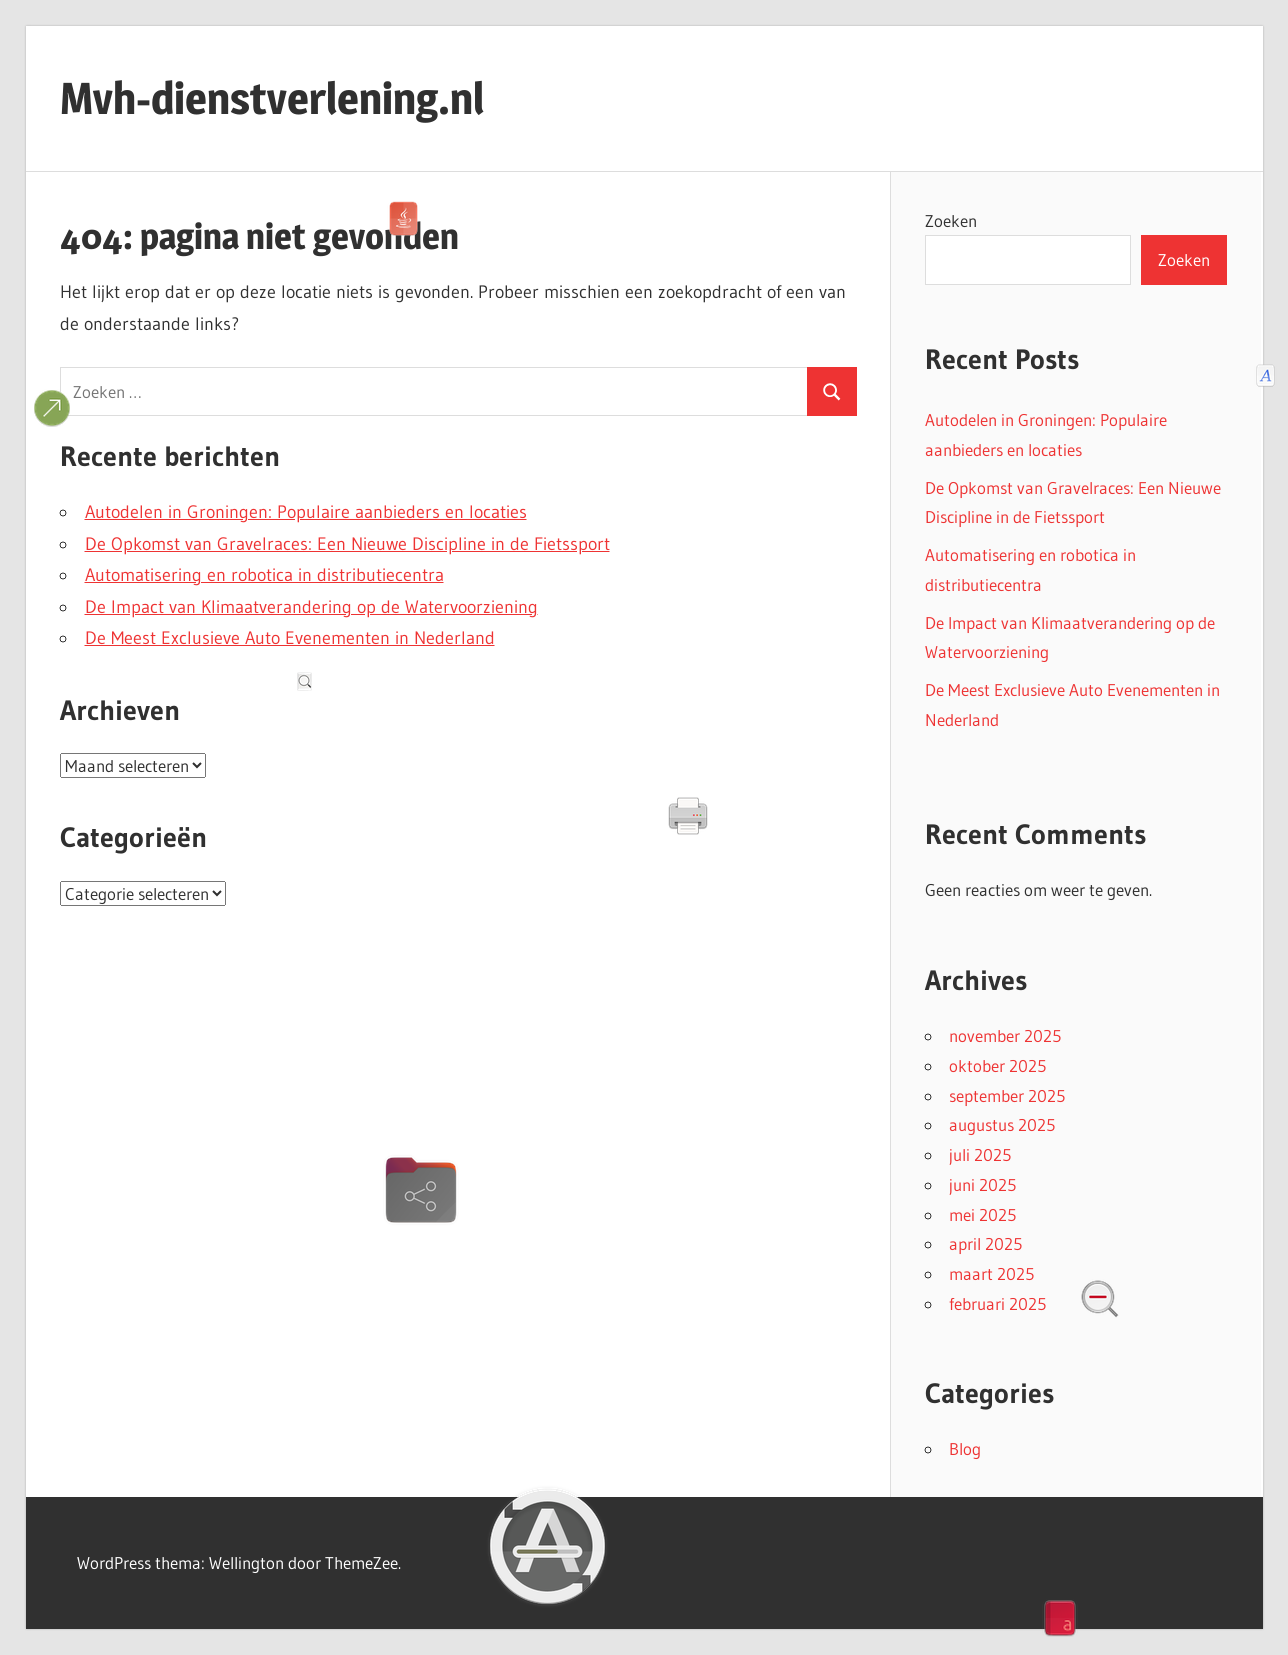  I want to click on zoom out of the current view, so click(1100, 1299).